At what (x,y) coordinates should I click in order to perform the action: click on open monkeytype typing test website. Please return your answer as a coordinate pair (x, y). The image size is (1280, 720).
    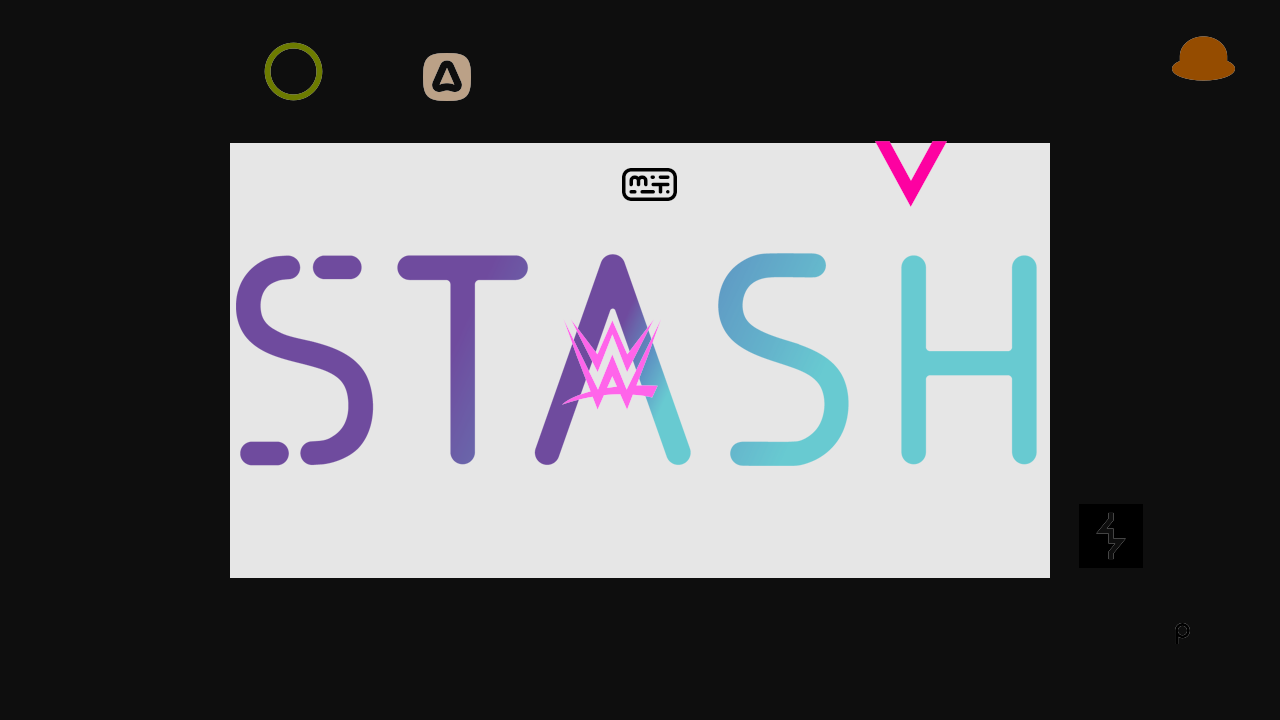
    Looking at the image, I should click on (649, 184).